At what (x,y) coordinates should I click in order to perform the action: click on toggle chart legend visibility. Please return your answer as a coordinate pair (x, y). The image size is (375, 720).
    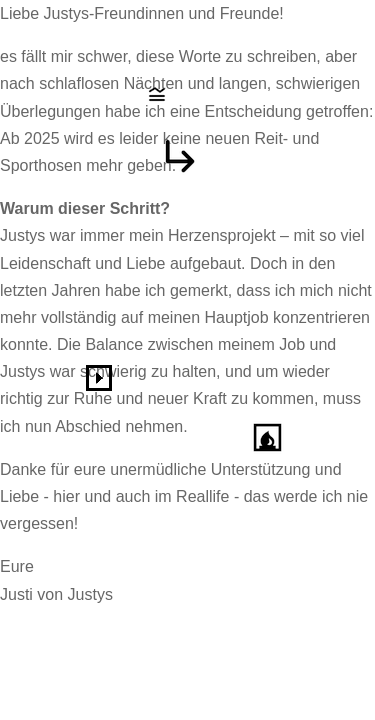
    Looking at the image, I should click on (157, 94).